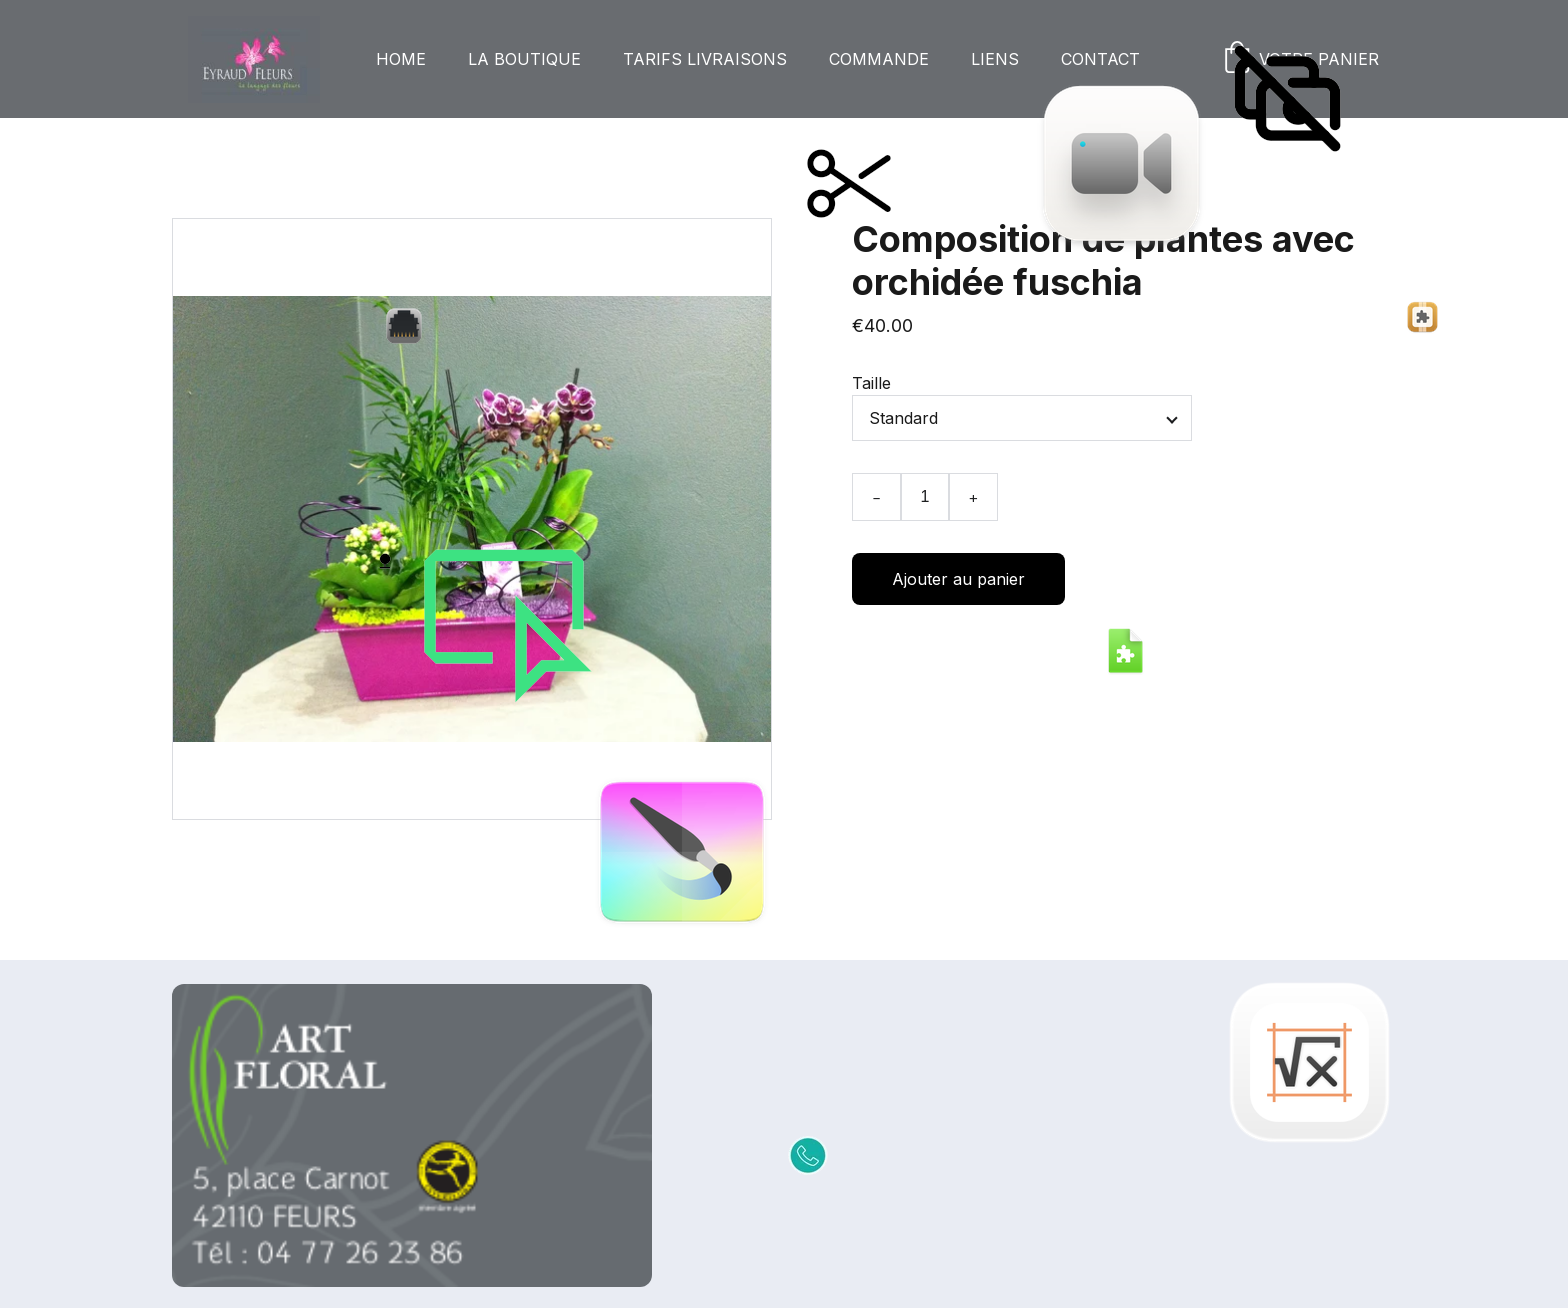 This screenshot has width=1568, height=1308. What do you see at coordinates (1170, 651) in the screenshot?
I see `a browser or app extension file` at bounding box center [1170, 651].